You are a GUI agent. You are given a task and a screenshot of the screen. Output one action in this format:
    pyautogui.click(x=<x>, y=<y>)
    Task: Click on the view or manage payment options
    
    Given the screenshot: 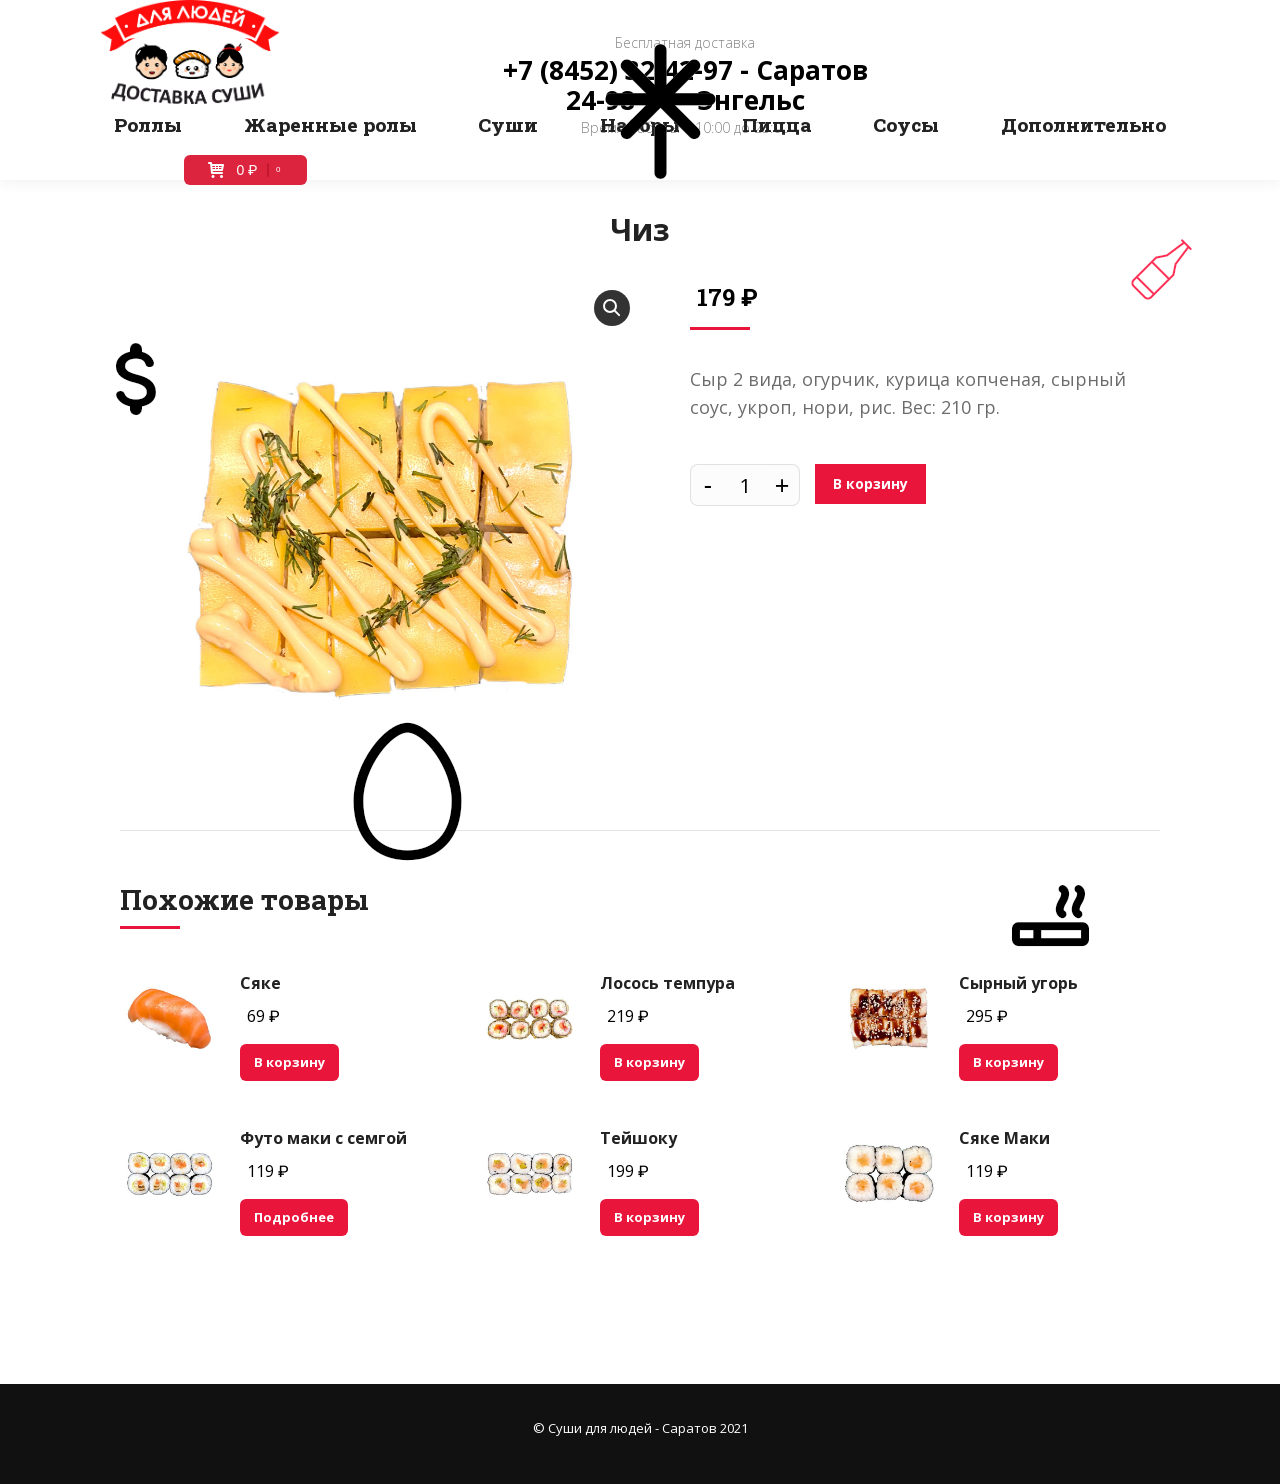 What is the action you would take?
    pyautogui.click(x=138, y=379)
    